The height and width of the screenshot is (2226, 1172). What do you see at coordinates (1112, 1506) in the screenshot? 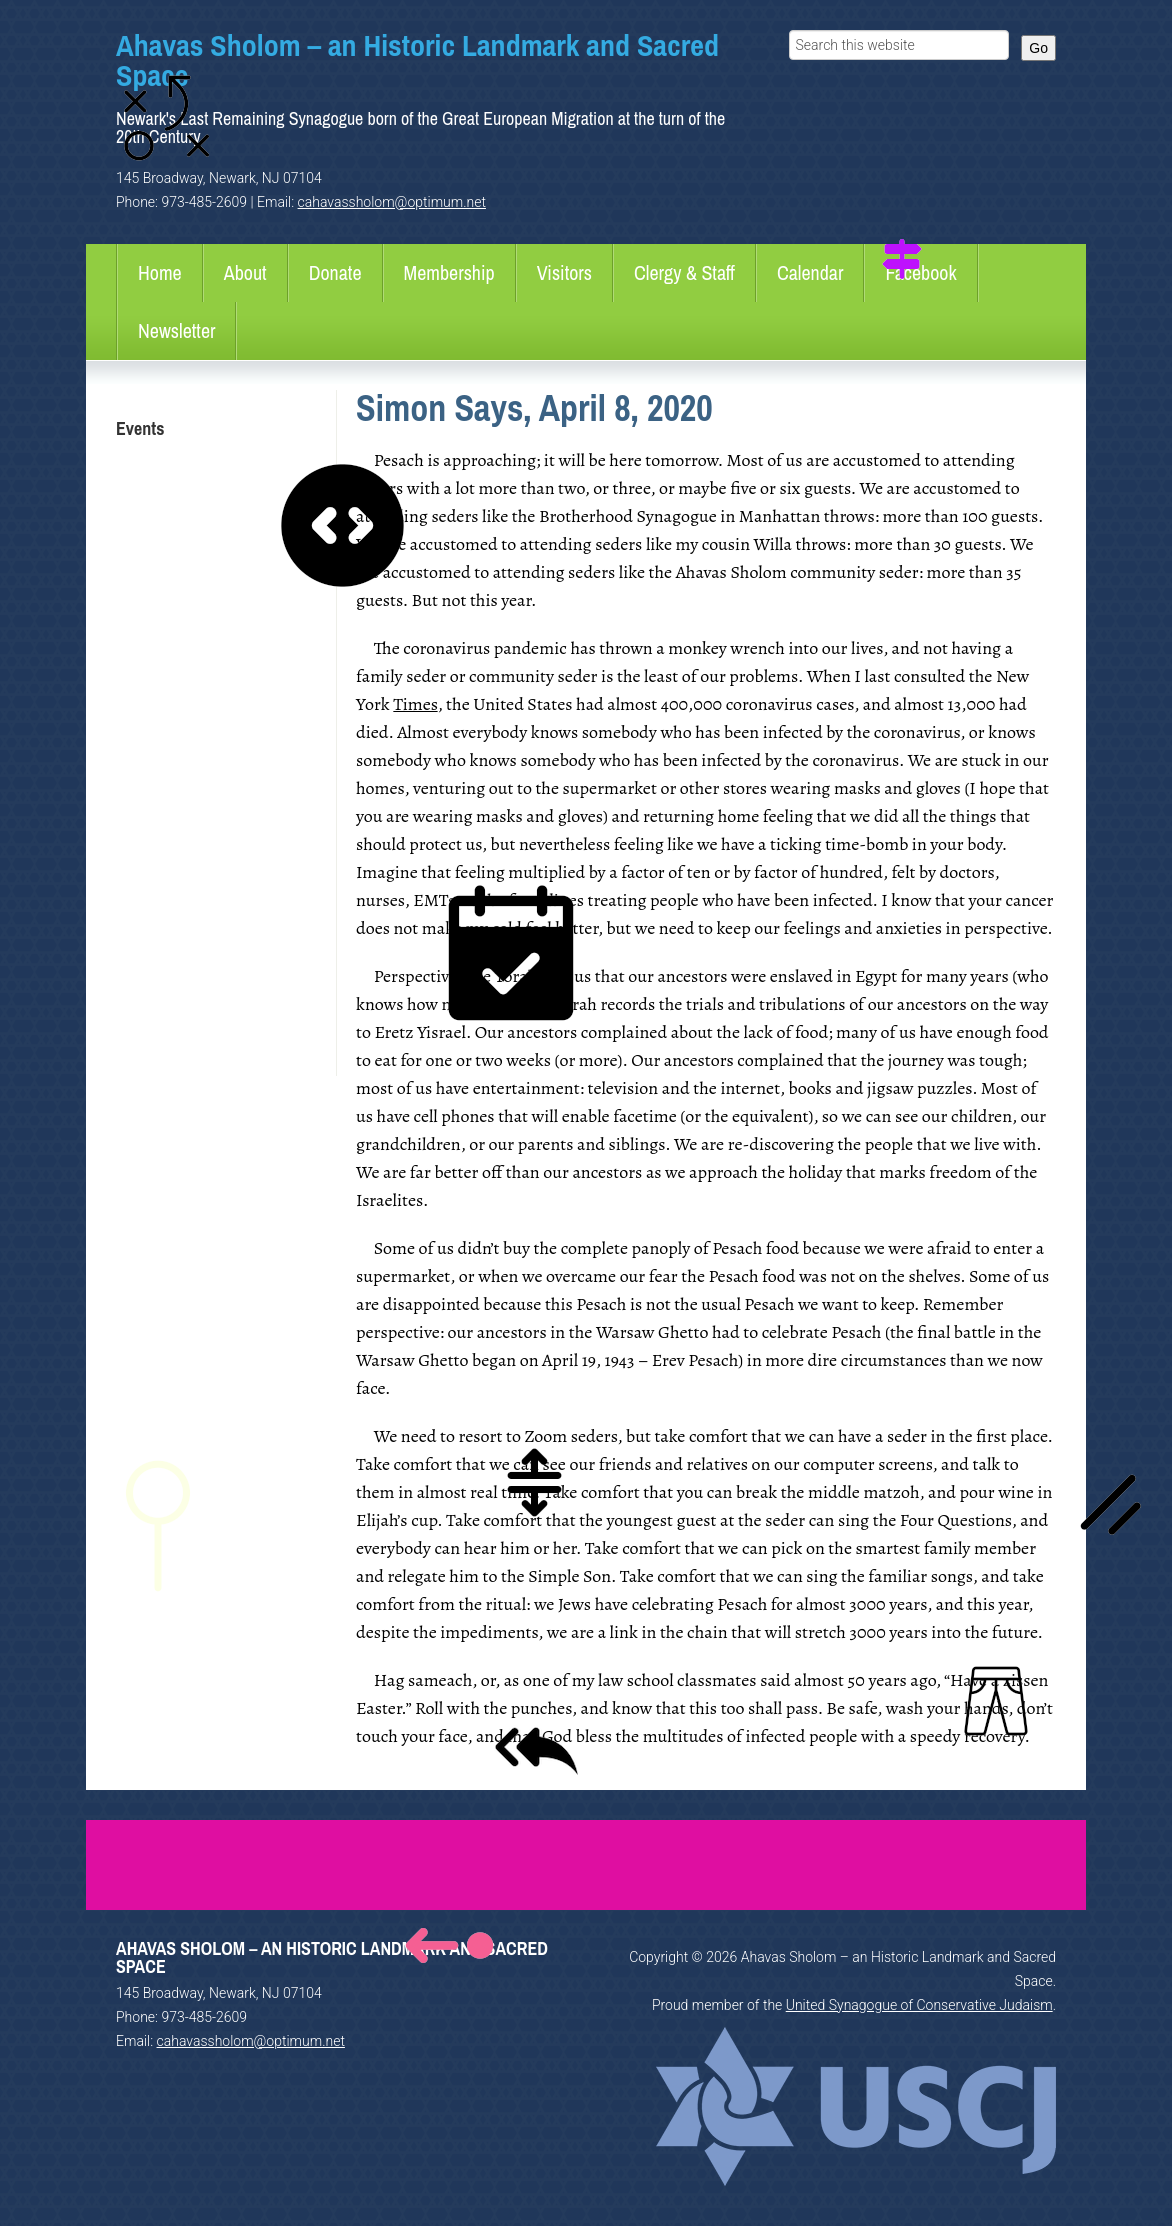
I see `indicates loading or processing status` at bounding box center [1112, 1506].